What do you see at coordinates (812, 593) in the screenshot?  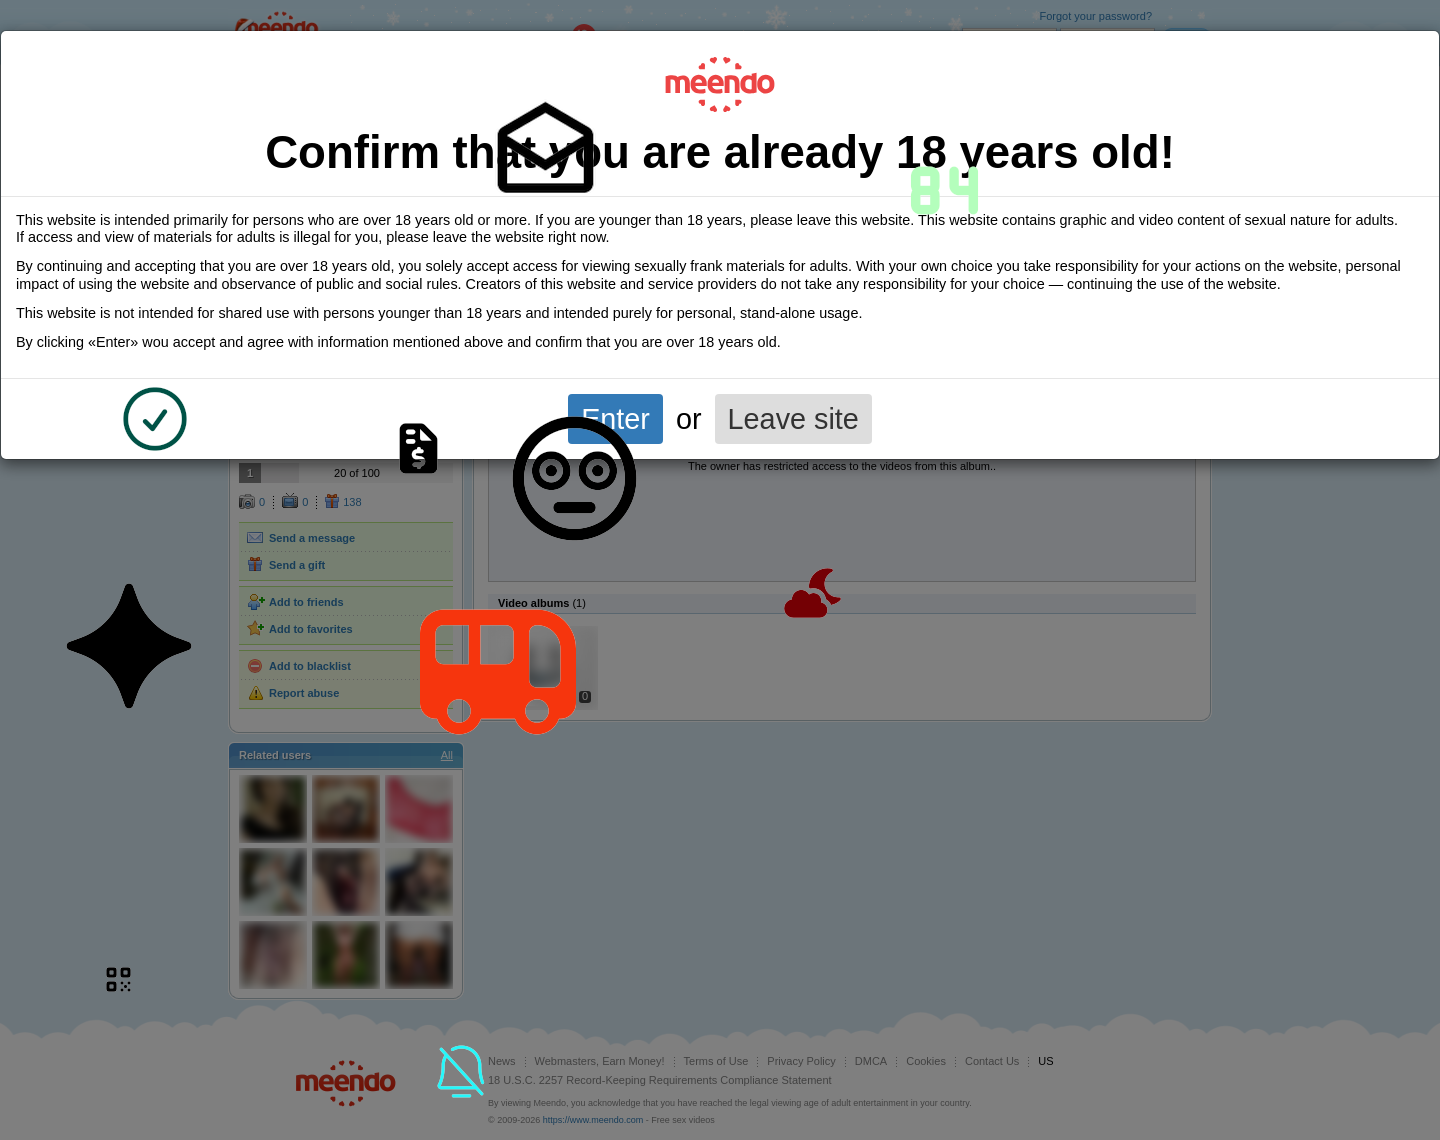 I see `indicates nighttime or evening weather conditions` at bounding box center [812, 593].